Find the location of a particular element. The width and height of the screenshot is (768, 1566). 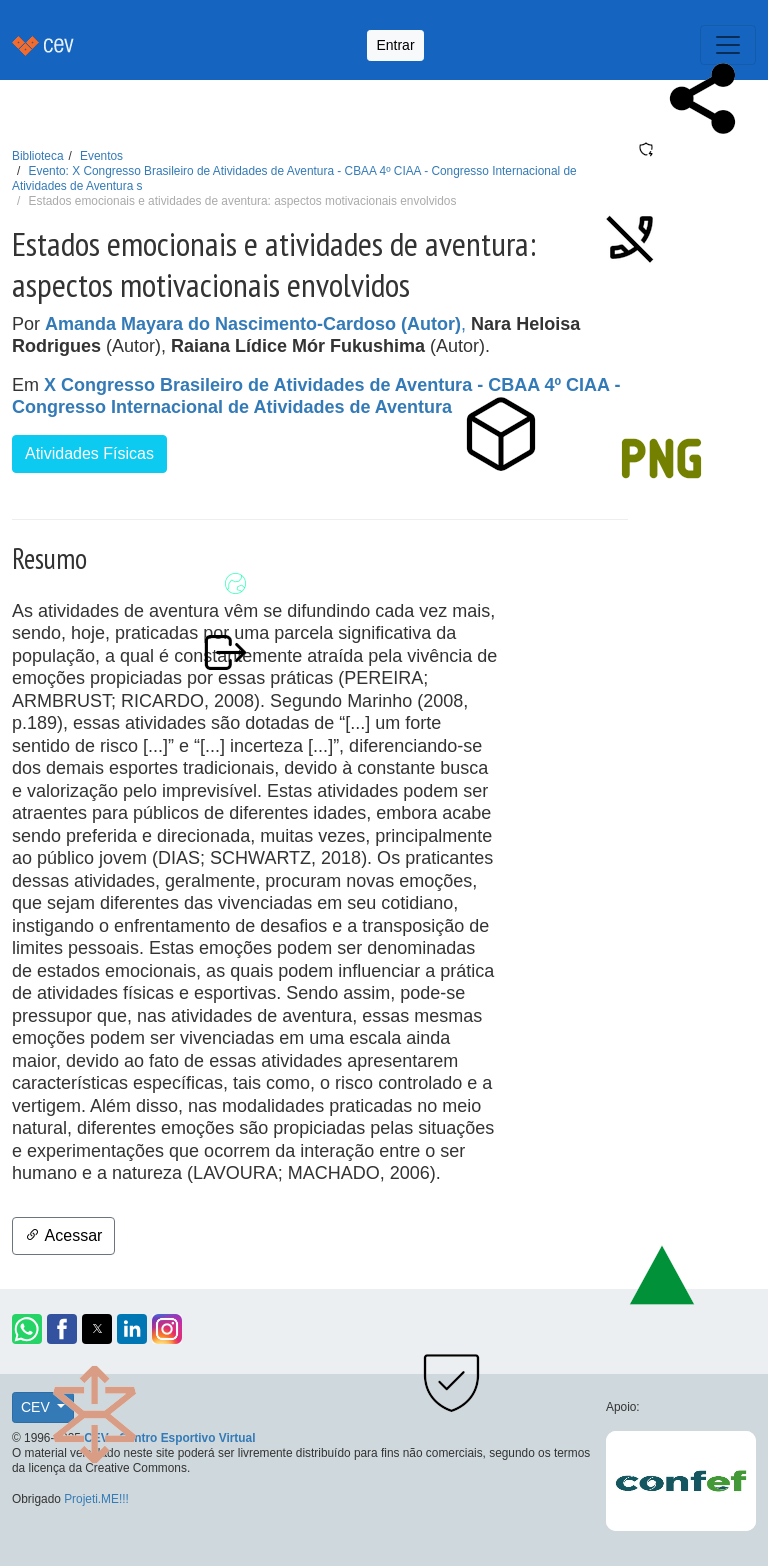

indicates a warning or alert status is located at coordinates (662, 1276).